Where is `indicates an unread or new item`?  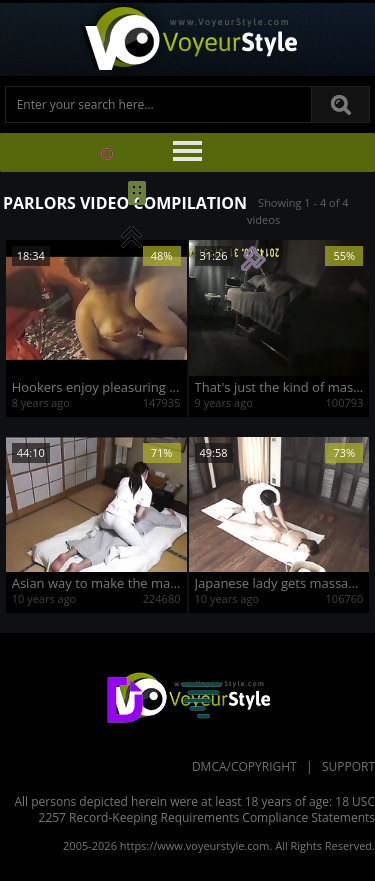
indicates an unread or new item is located at coordinates (107, 154).